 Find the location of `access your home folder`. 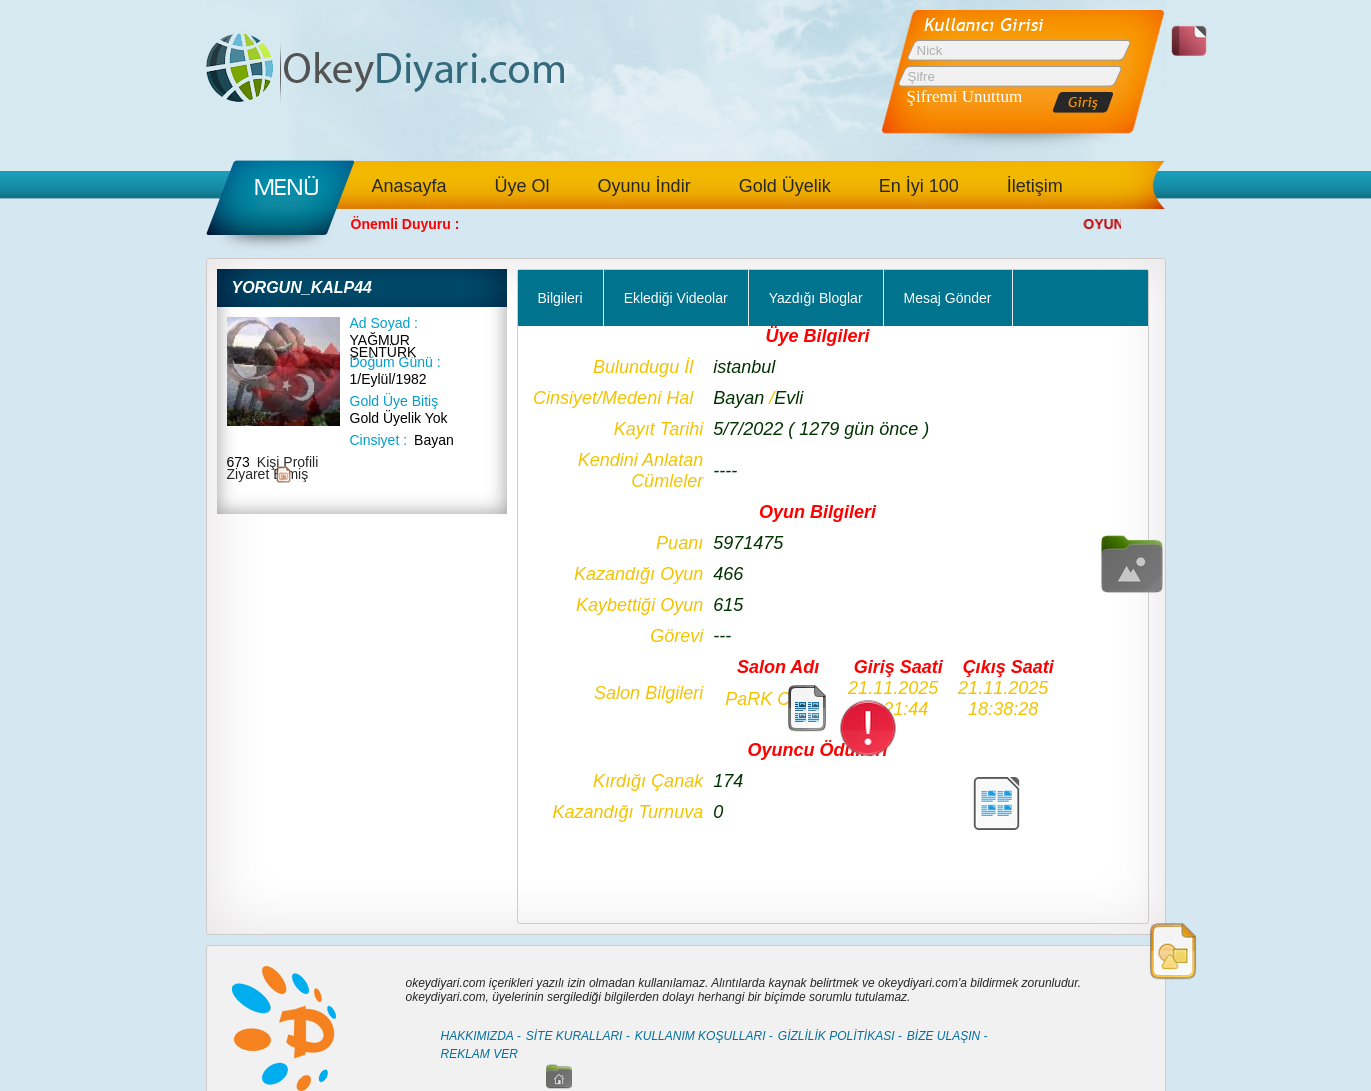

access your home folder is located at coordinates (559, 1076).